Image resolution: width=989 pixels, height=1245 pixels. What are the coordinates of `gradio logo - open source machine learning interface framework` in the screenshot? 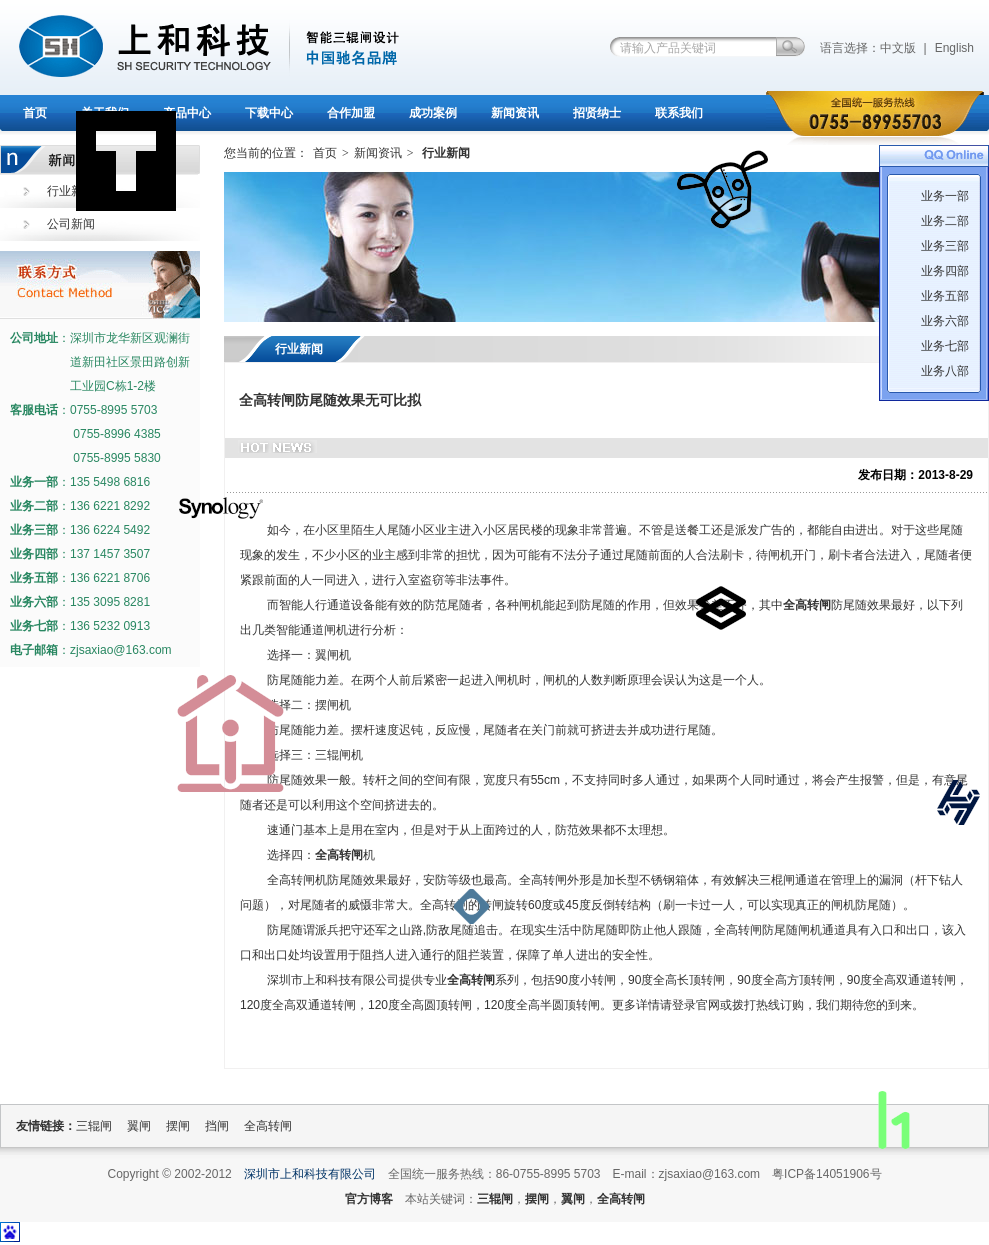 It's located at (721, 608).